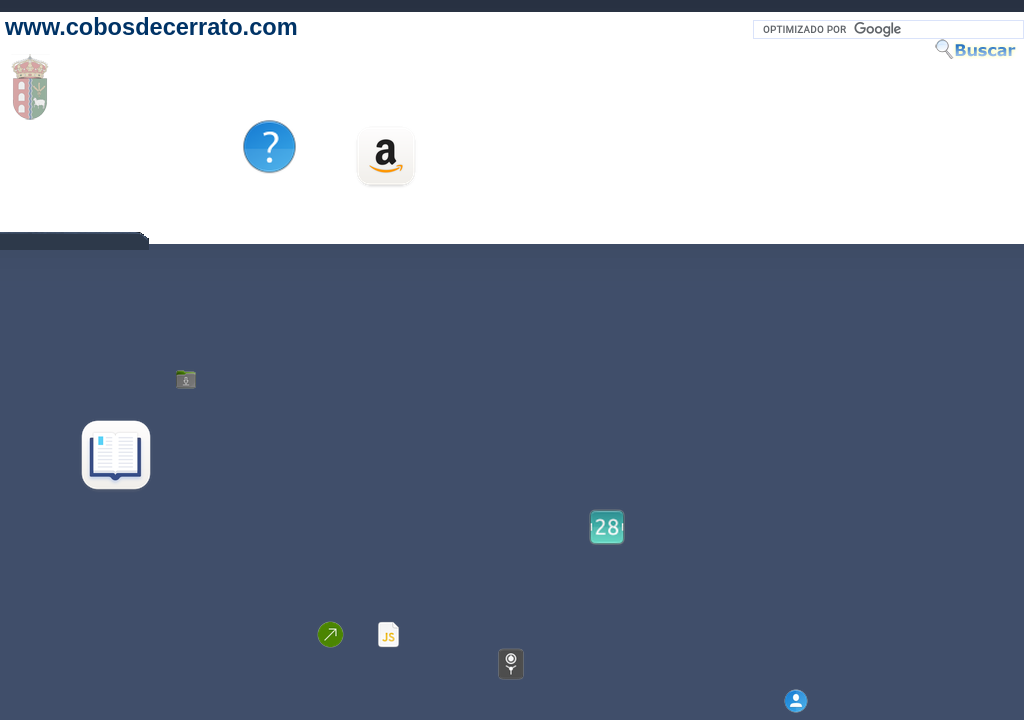 The height and width of the screenshot is (720, 1024). What do you see at coordinates (796, 701) in the screenshot?
I see `view user profile information` at bounding box center [796, 701].